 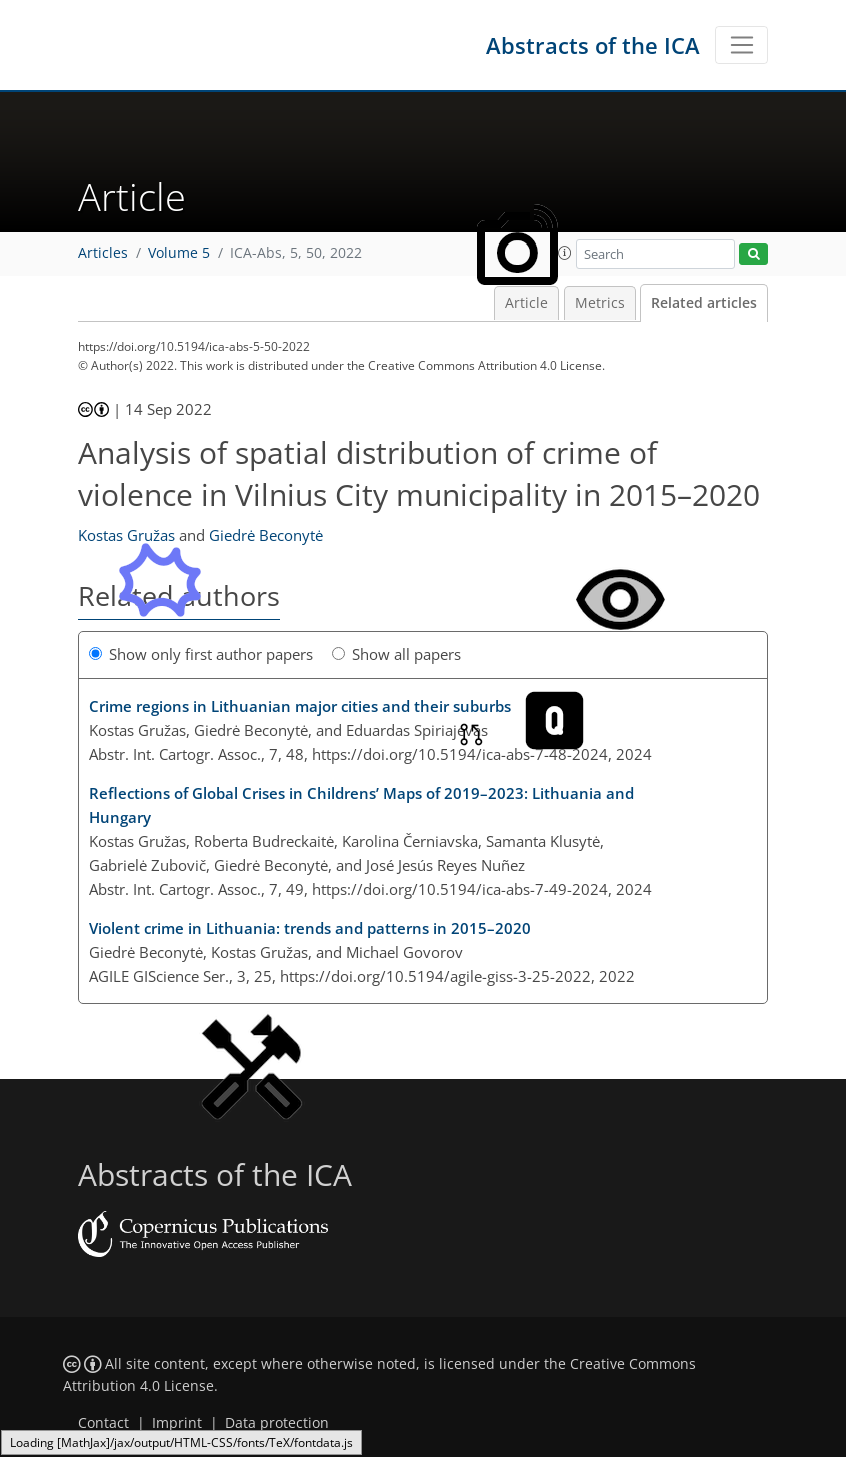 I want to click on represents the letter Q in a keyboard or text input, so click(x=554, y=720).